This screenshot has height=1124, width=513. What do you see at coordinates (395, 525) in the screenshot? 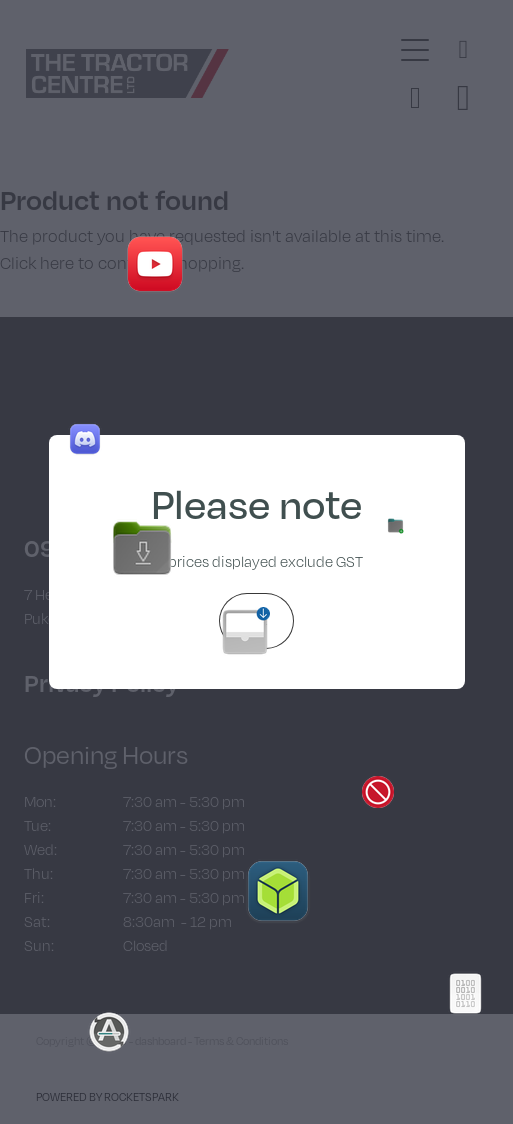
I see `create a new folder` at bounding box center [395, 525].